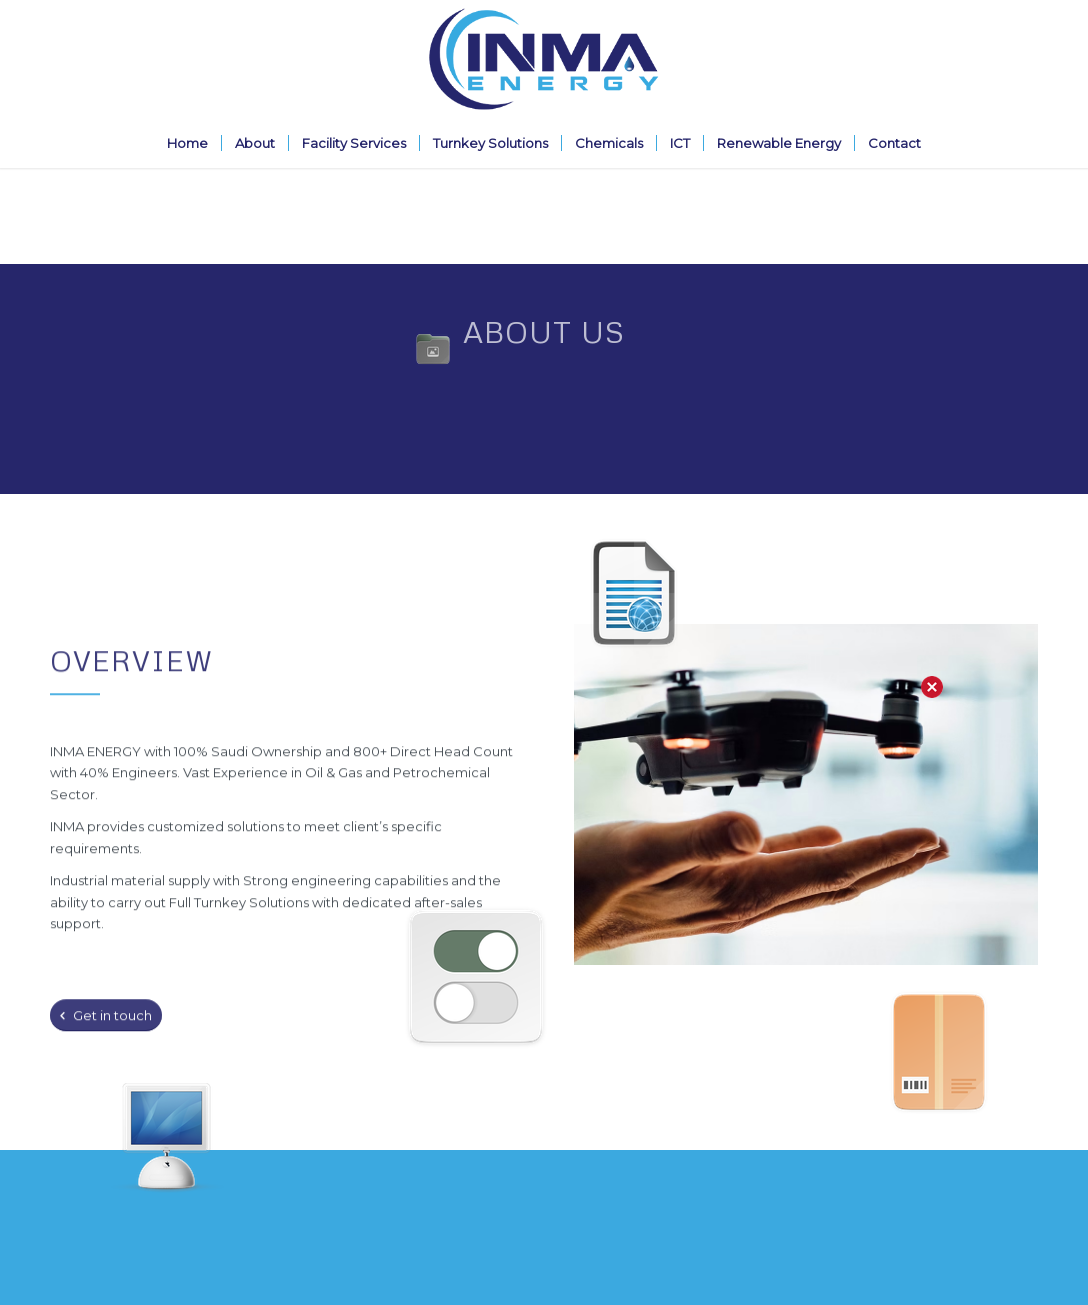 This screenshot has width=1088, height=1305. What do you see at coordinates (634, 593) in the screenshot?
I see `a web document or HTML file created in LibreOffice` at bounding box center [634, 593].